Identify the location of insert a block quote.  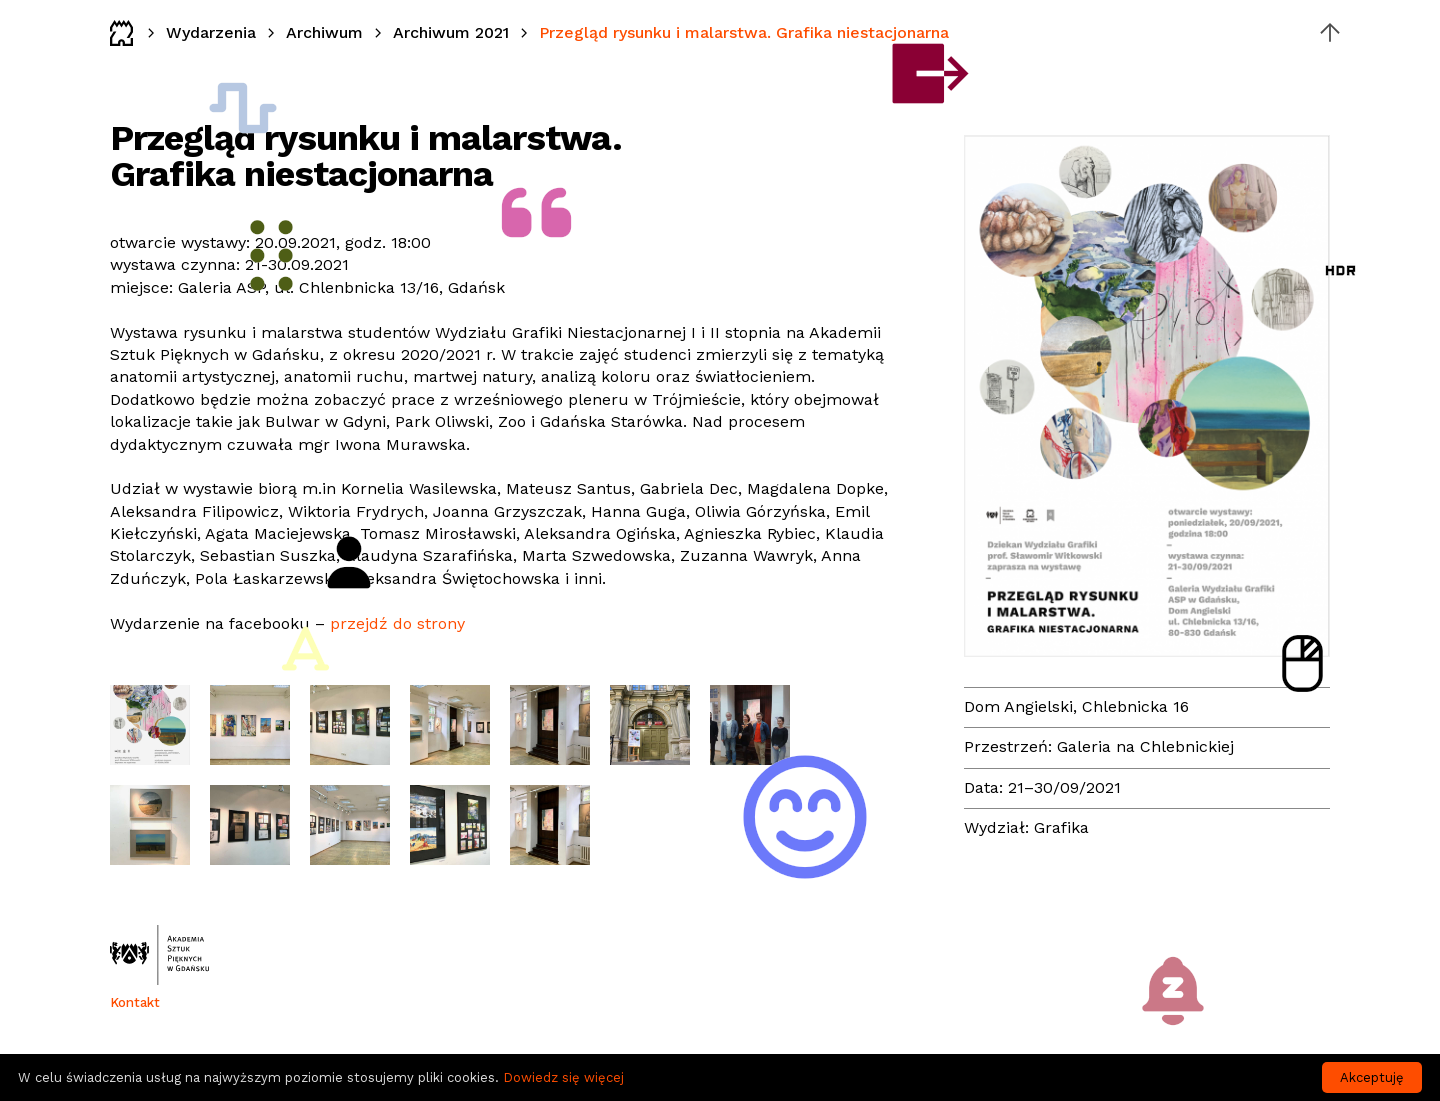
(536, 212).